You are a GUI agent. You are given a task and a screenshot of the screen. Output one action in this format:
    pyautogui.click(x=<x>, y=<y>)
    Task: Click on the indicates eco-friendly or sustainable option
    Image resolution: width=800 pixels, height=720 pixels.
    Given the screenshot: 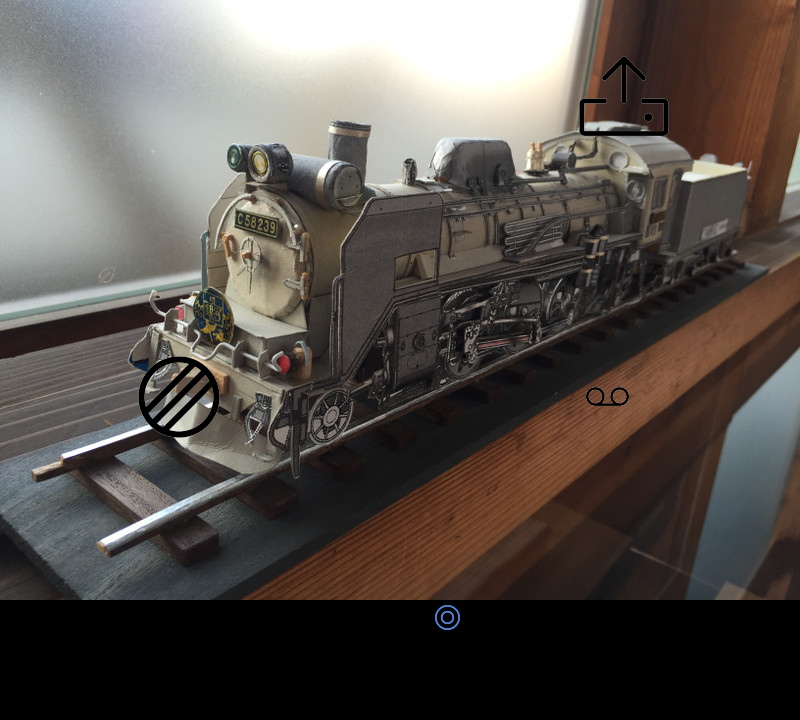 What is the action you would take?
    pyautogui.click(x=106, y=275)
    